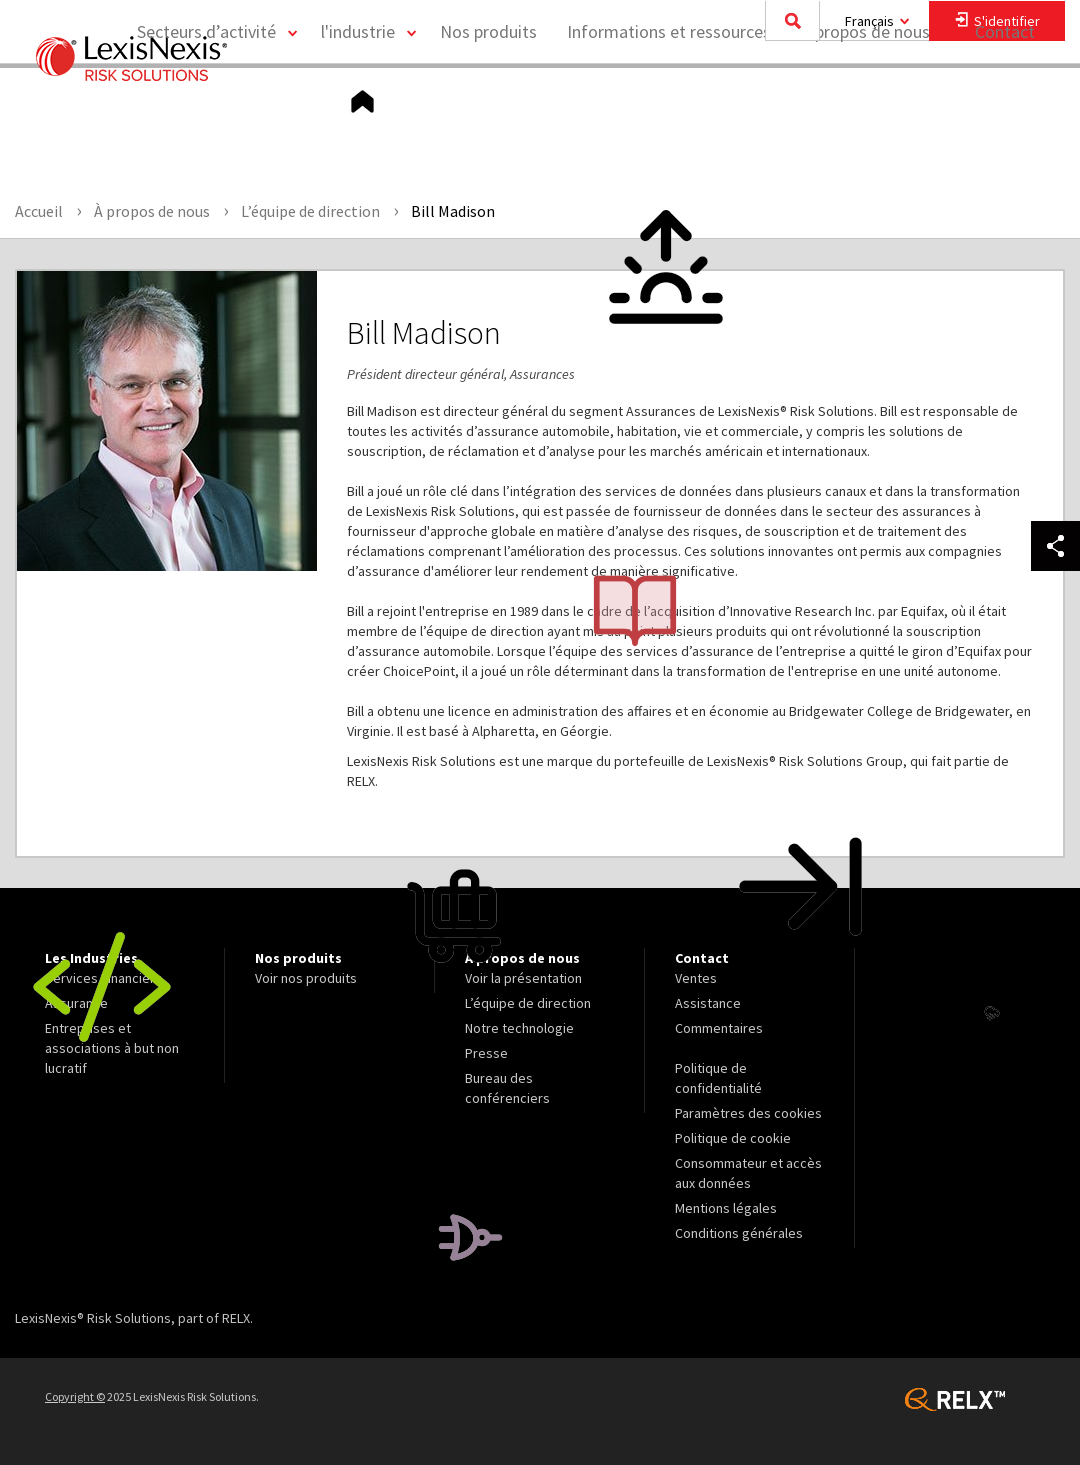 Image resolution: width=1080 pixels, height=1465 pixels. Describe the element at coordinates (470, 1237) in the screenshot. I see `NOR logic gate symbol for circuit diagrams` at that location.